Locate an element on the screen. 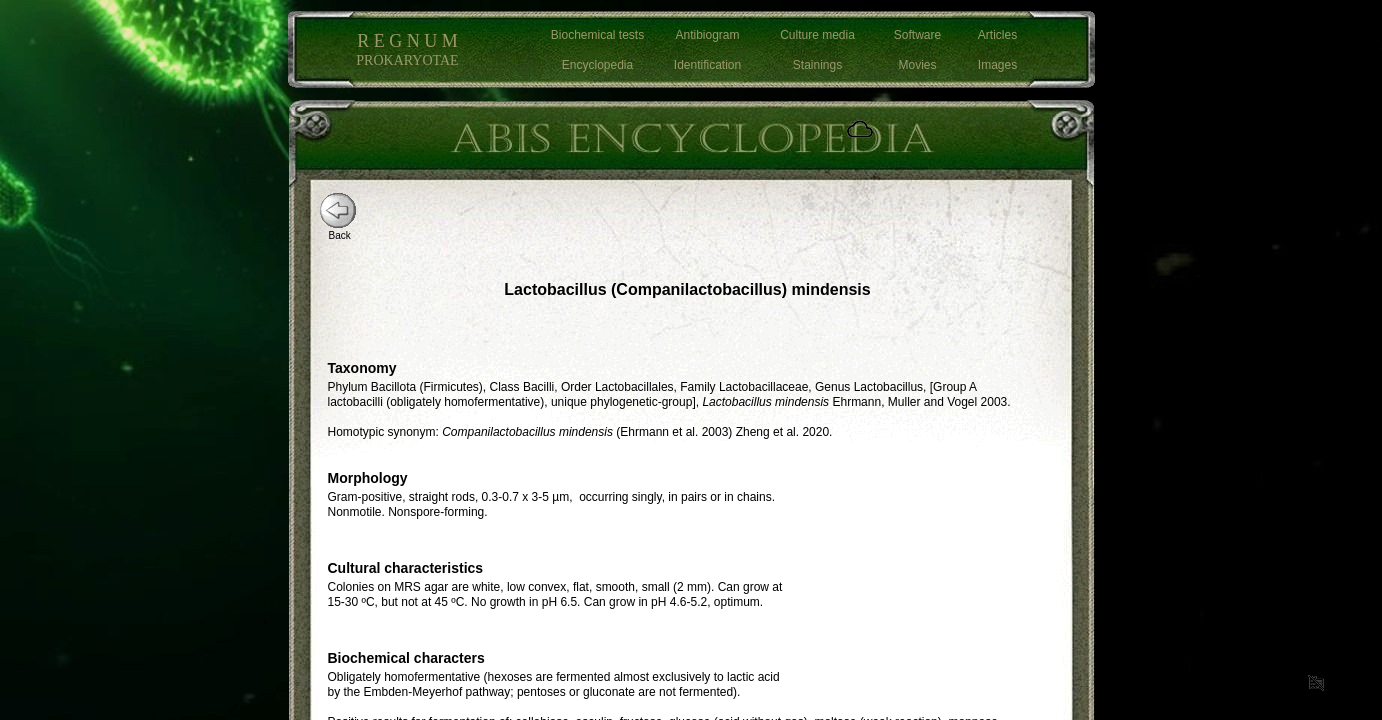 The width and height of the screenshot is (1382, 720). view current weather conditions is located at coordinates (860, 129).